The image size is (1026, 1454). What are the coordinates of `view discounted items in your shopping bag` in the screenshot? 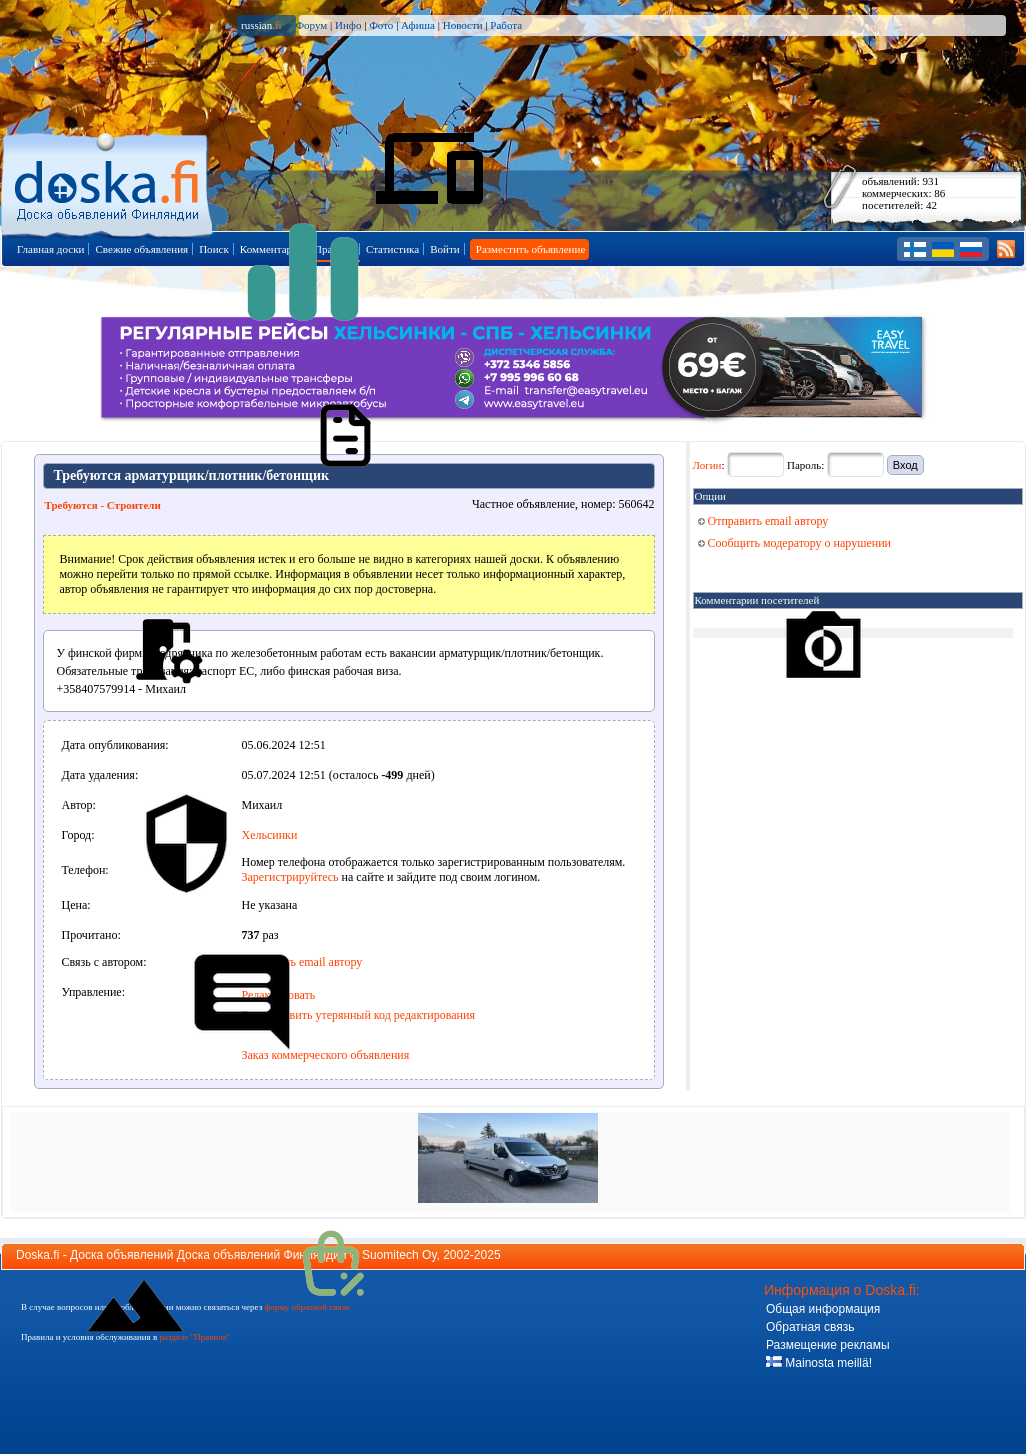 It's located at (331, 1263).